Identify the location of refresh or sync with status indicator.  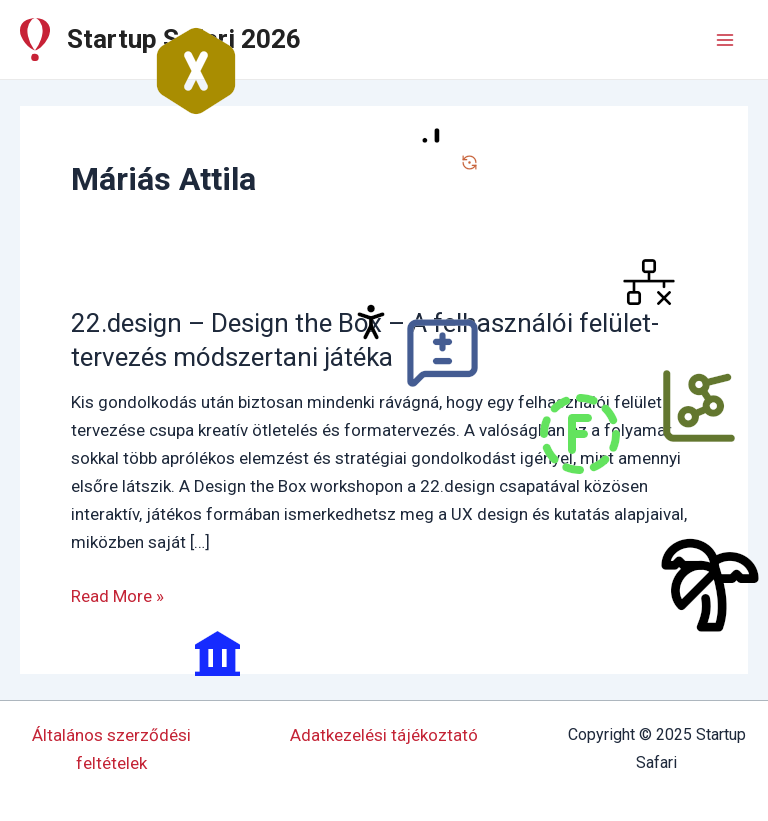
(469, 162).